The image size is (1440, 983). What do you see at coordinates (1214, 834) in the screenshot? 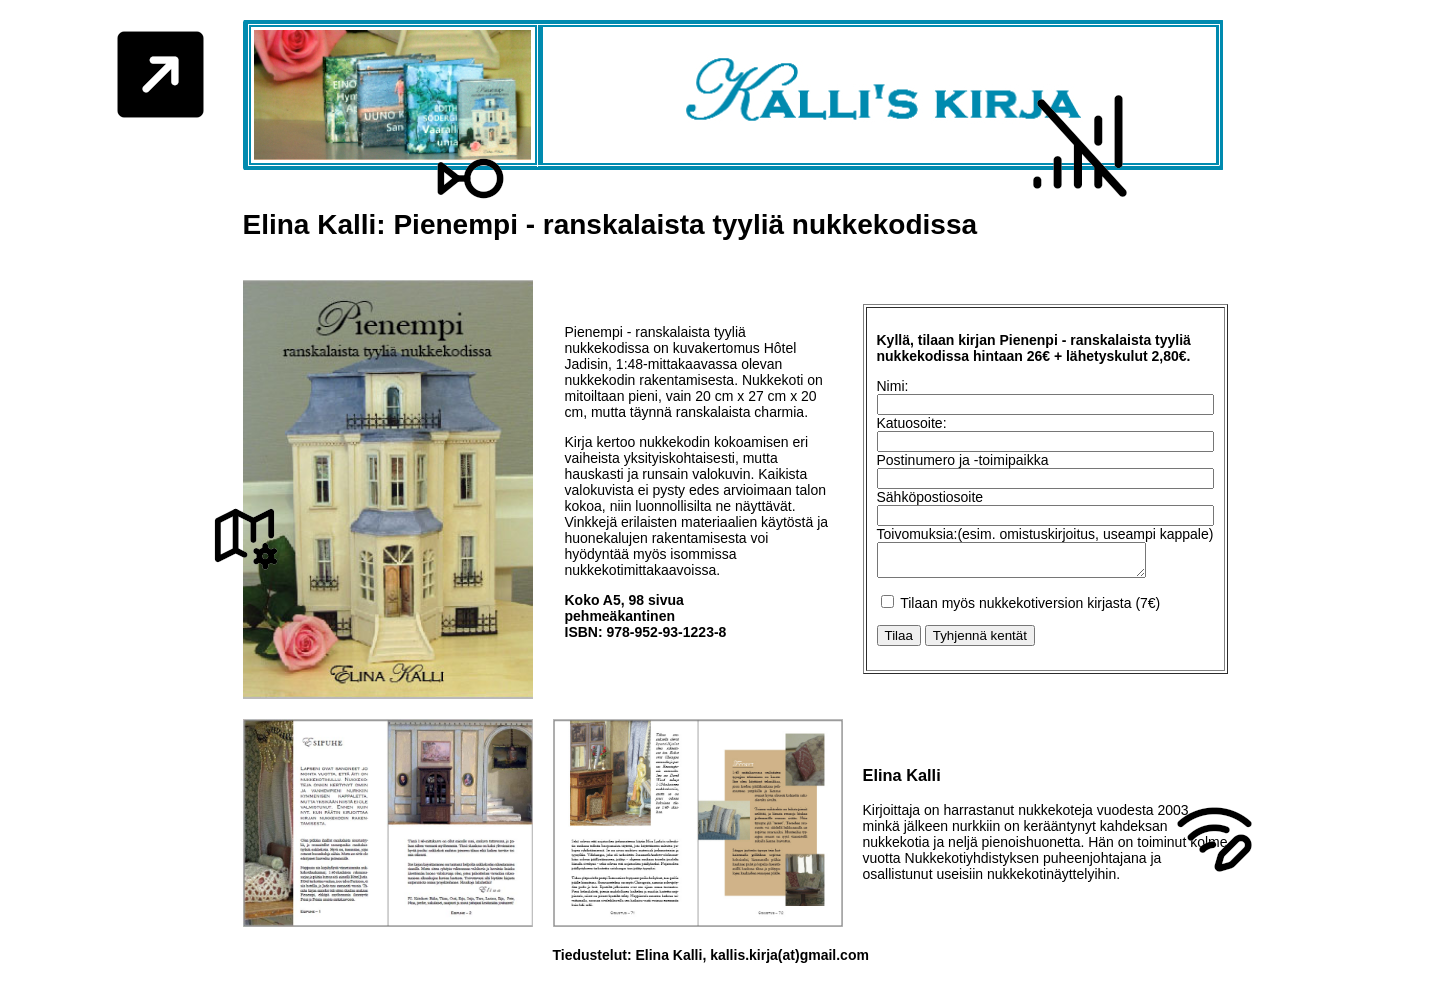
I see `edit or rename wifi network settings` at bounding box center [1214, 834].